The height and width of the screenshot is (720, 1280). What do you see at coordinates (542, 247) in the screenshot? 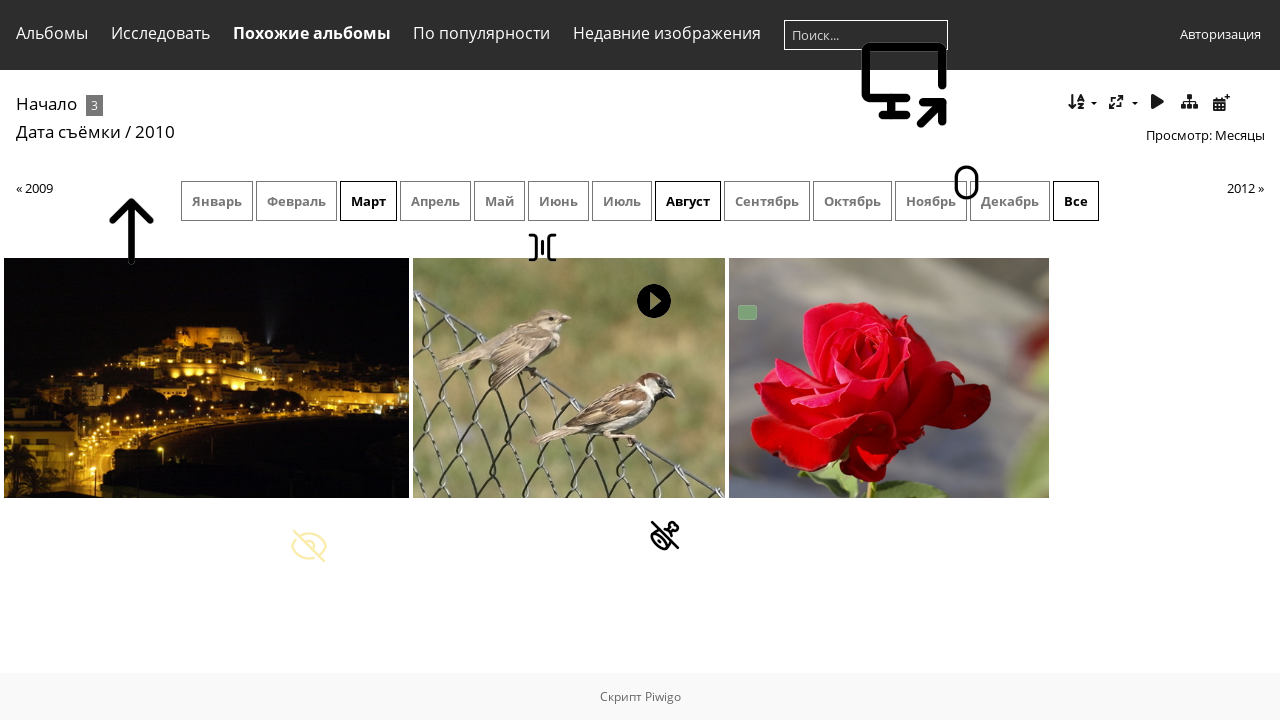
I see `adjust horizontal spacing between elements` at bounding box center [542, 247].